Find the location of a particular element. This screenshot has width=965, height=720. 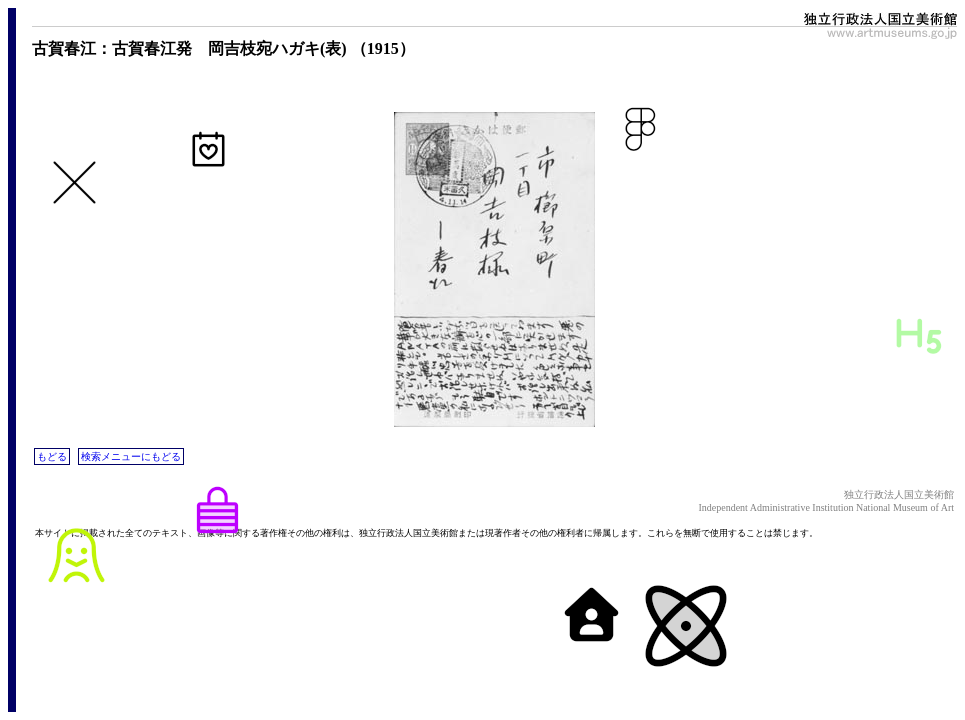

format text as heading level 5 is located at coordinates (916, 335).